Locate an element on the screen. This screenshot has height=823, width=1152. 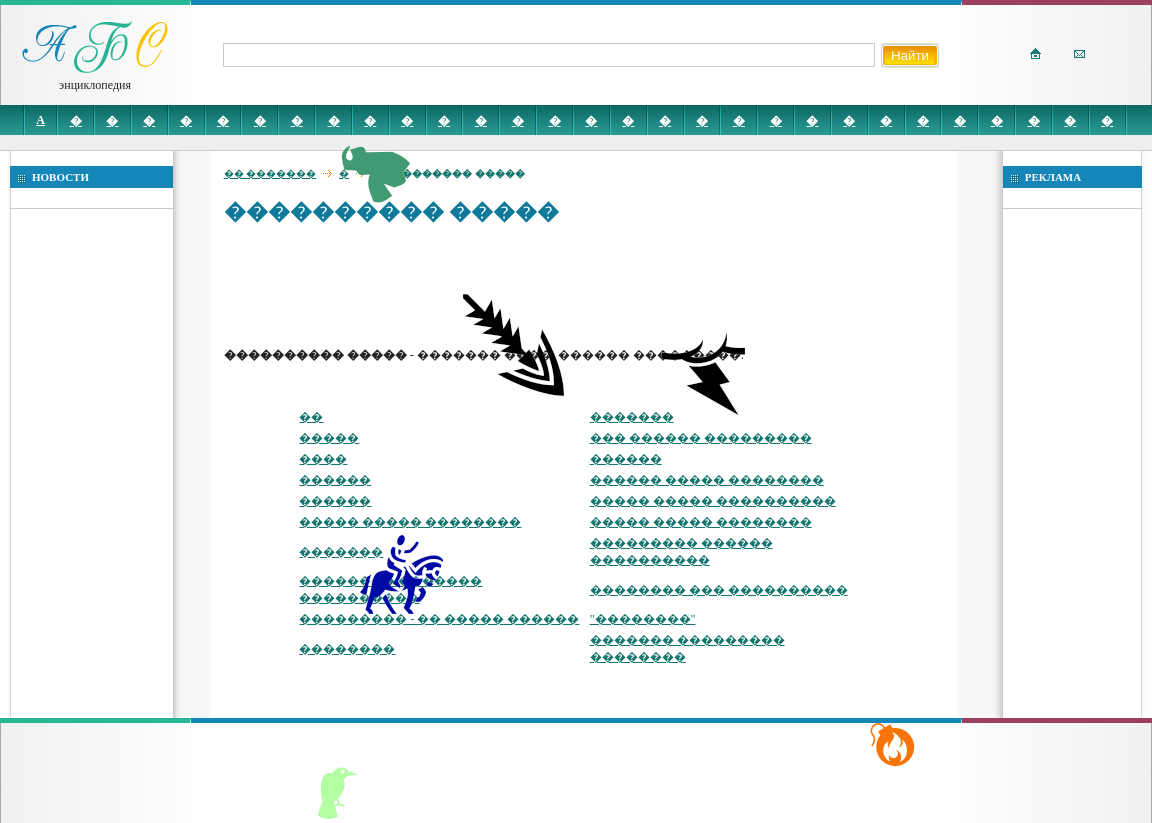
select cavalry unit type is located at coordinates (401, 574).